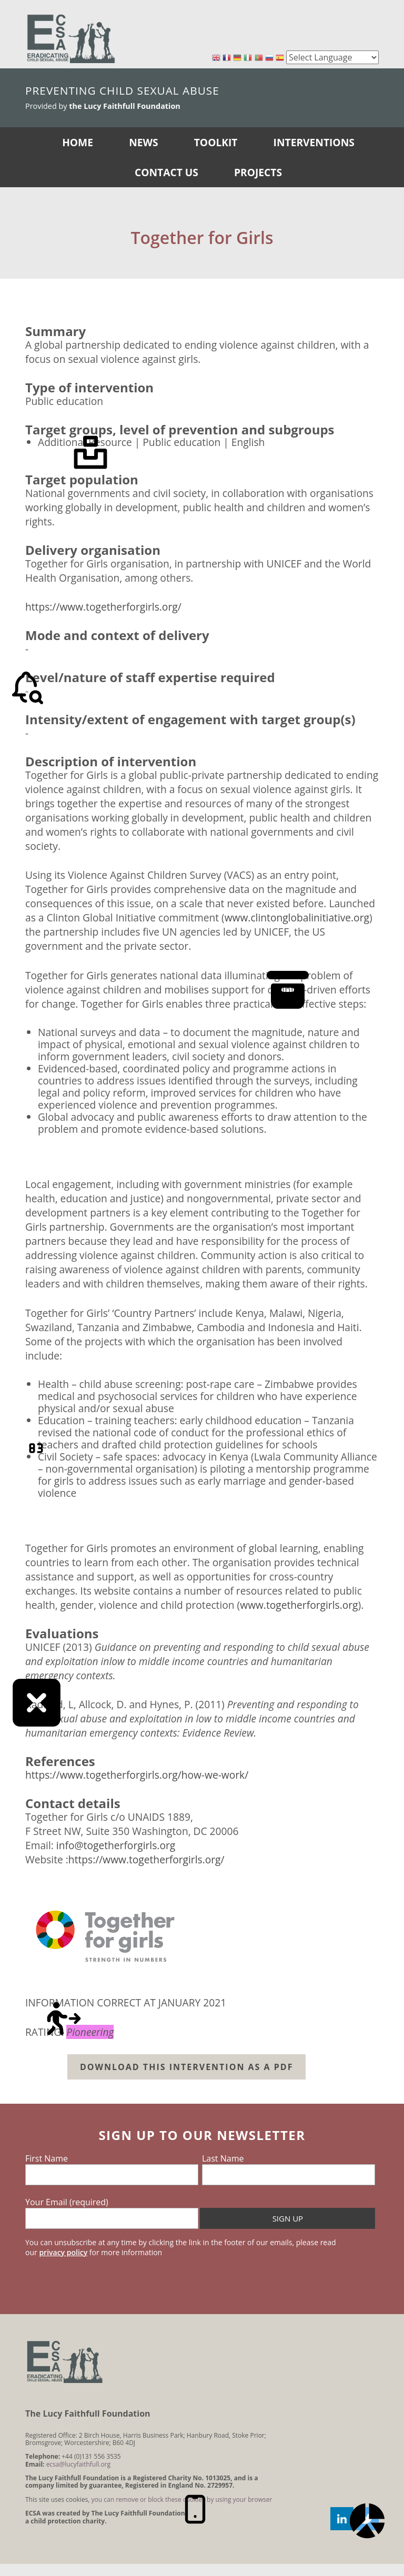 Image resolution: width=404 pixels, height=2576 pixels. Describe the element at coordinates (26, 687) in the screenshot. I see `search through your notifications` at that location.